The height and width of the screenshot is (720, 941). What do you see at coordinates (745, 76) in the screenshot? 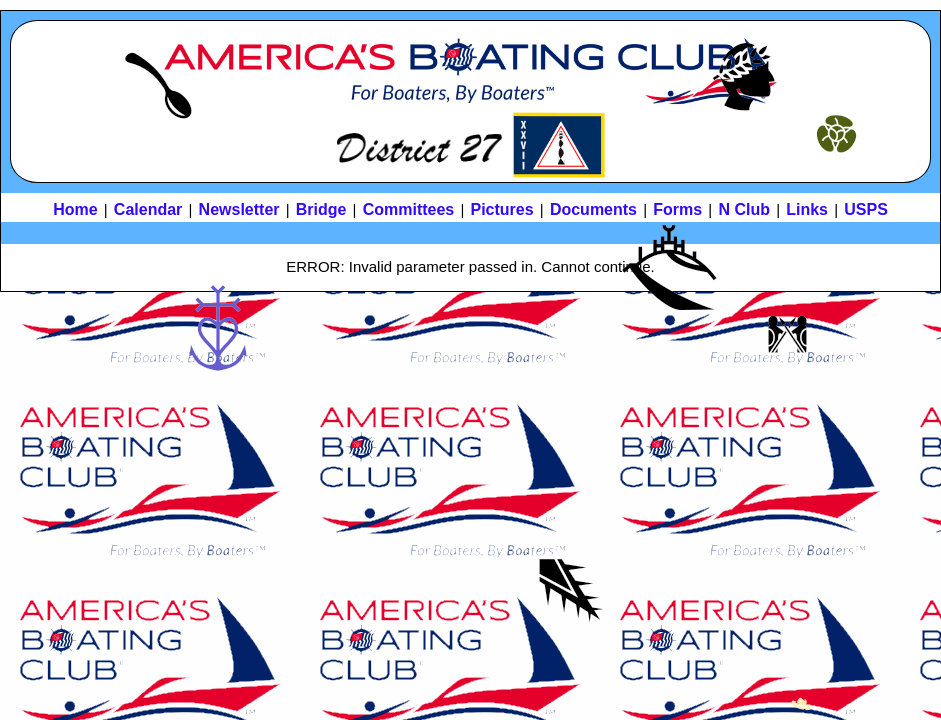
I see `represents a roman empire or ancient history themed game` at bounding box center [745, 76].